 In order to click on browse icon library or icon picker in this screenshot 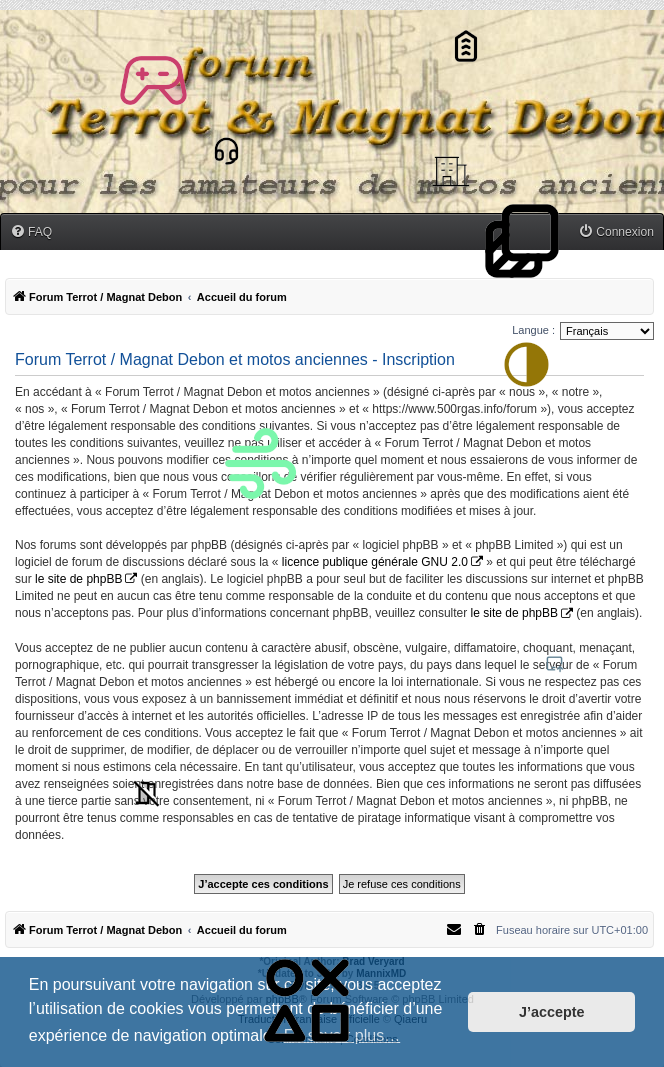, I will do `click(307, 1000)`.